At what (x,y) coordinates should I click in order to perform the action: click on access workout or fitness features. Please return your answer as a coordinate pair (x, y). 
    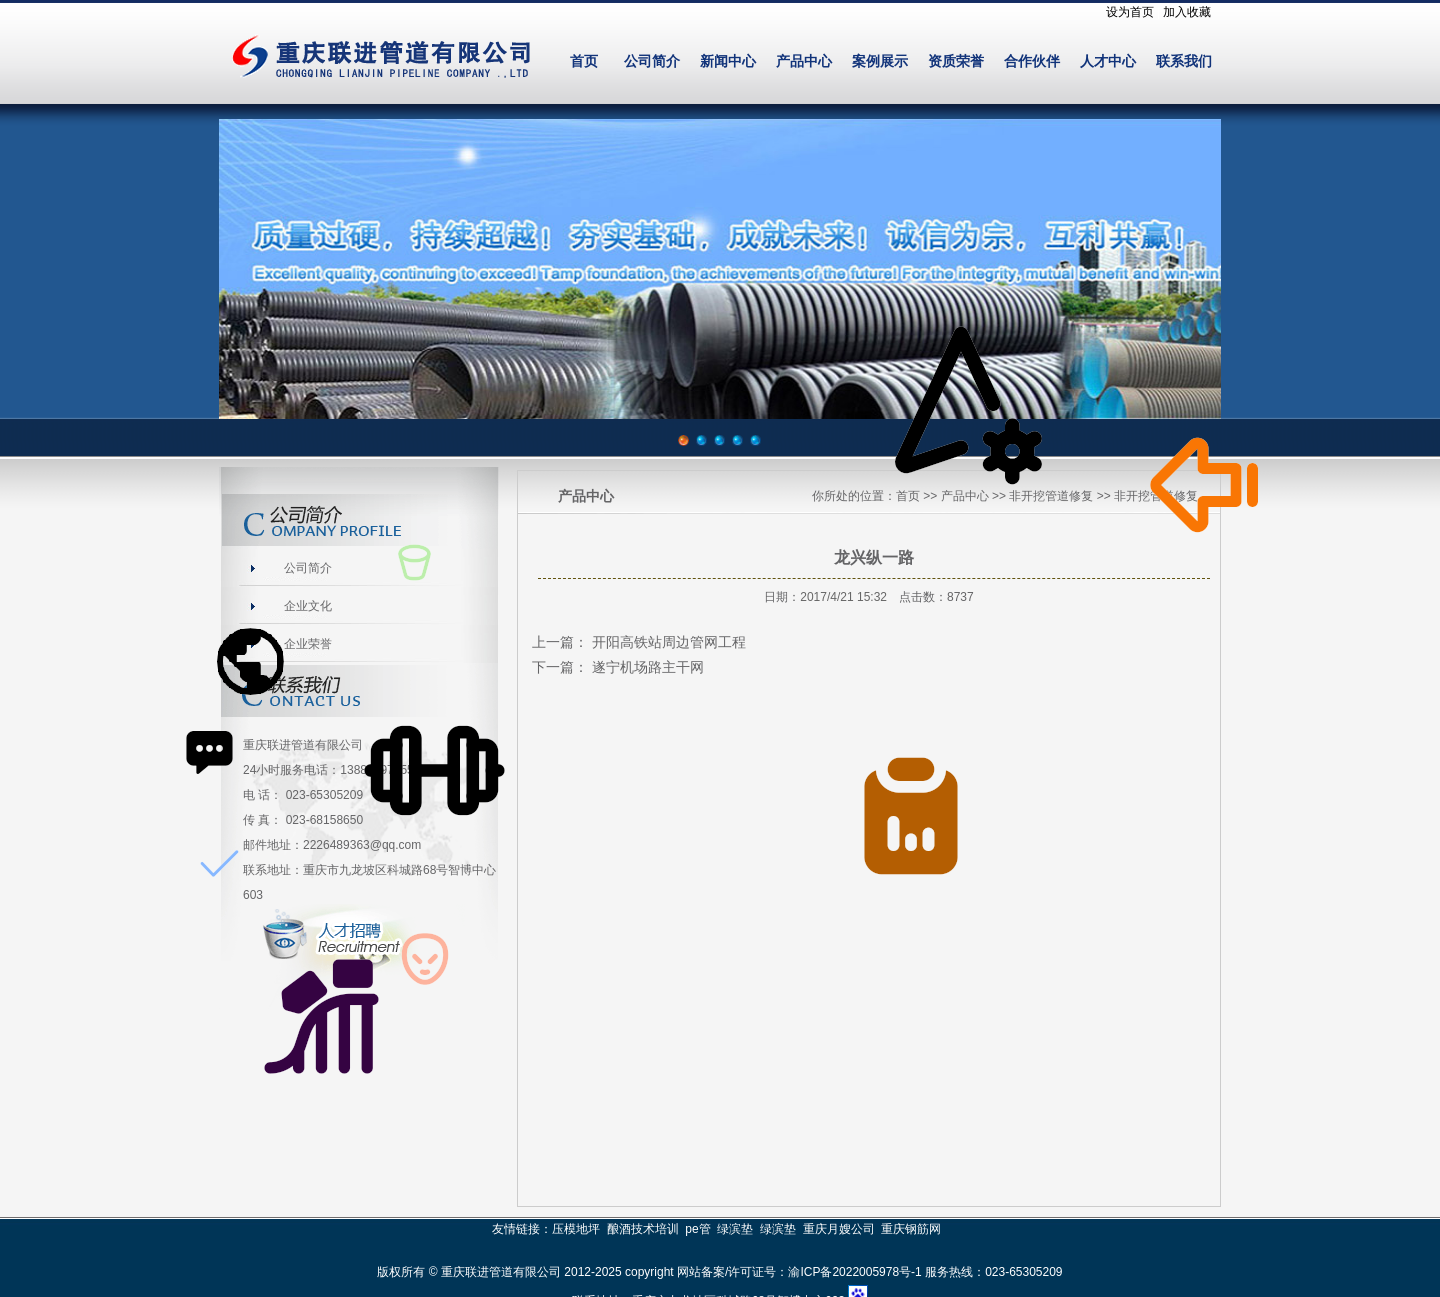
    Looking at the image, I should click on (434, 770).